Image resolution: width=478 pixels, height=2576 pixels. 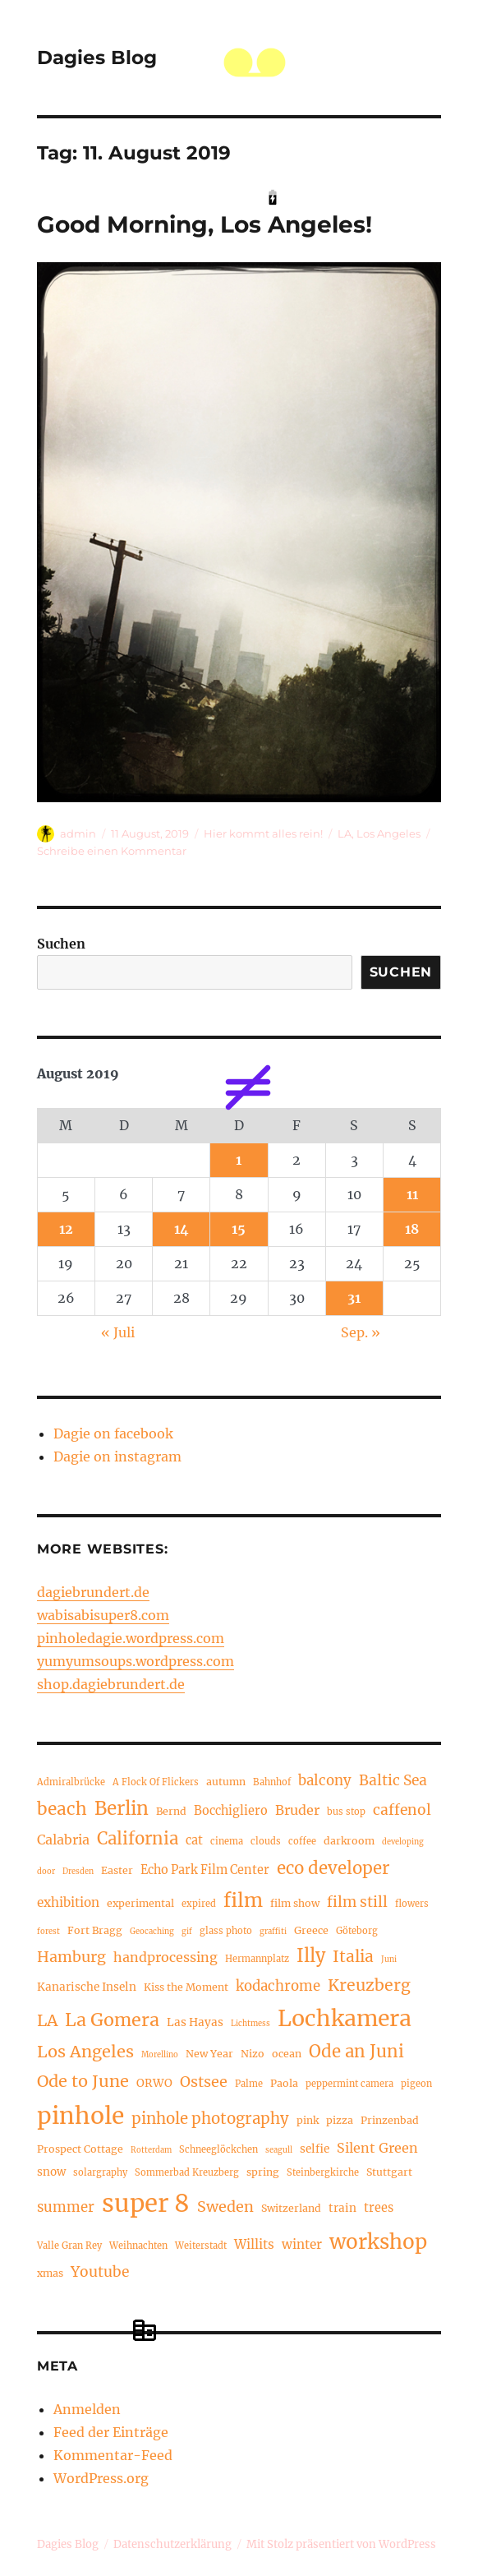 What do you see at coordinates (273, 197) in the screenshot?
I see `battery charging at 80%` at bounding box center [273, 197].